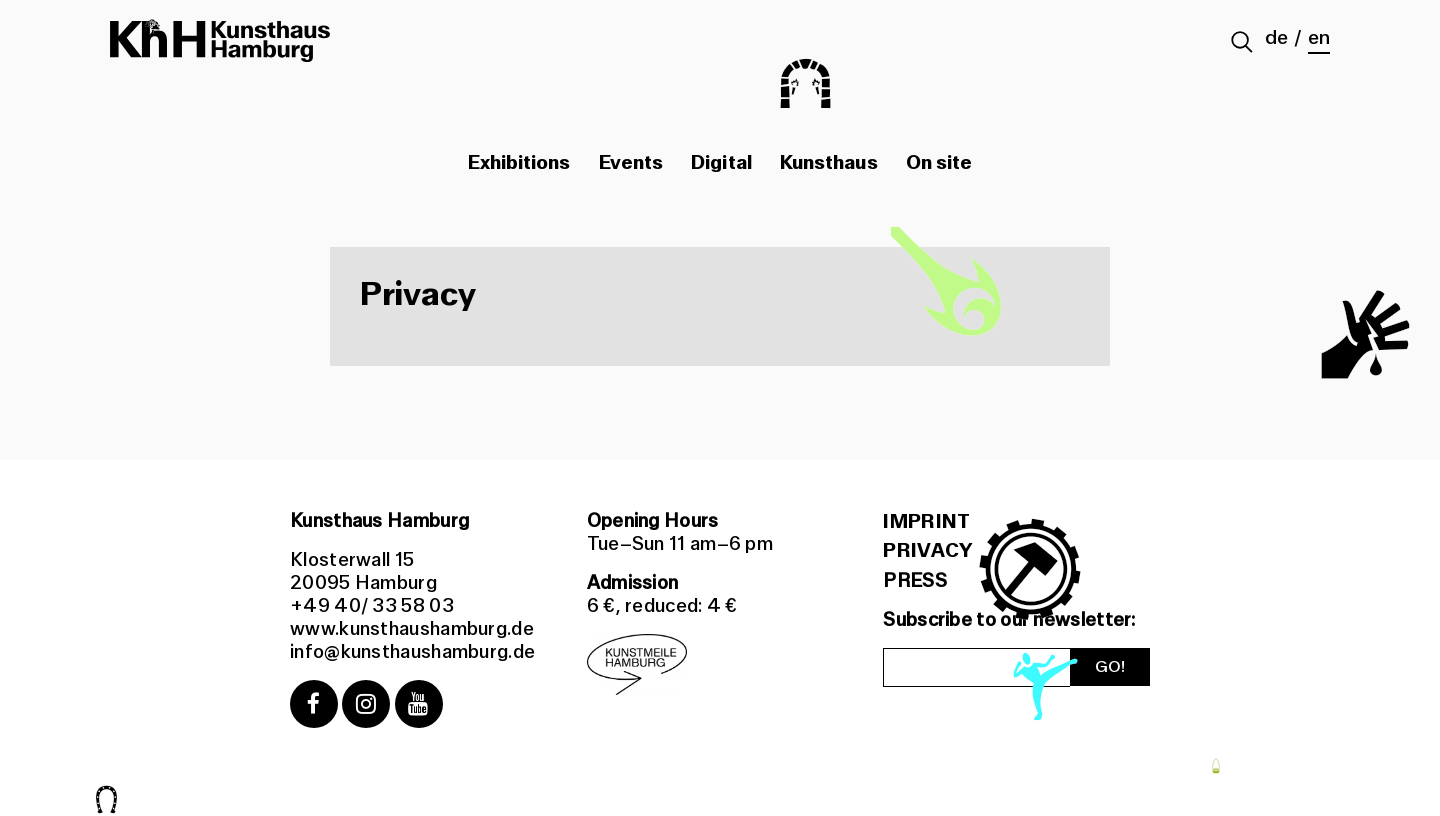 The height and width of the screenshot is (816, 1440). What do you see at coordinates (947, 281) in the screenshot?
I see `cast a fire spell or ability` at bounding box center [947, 281].